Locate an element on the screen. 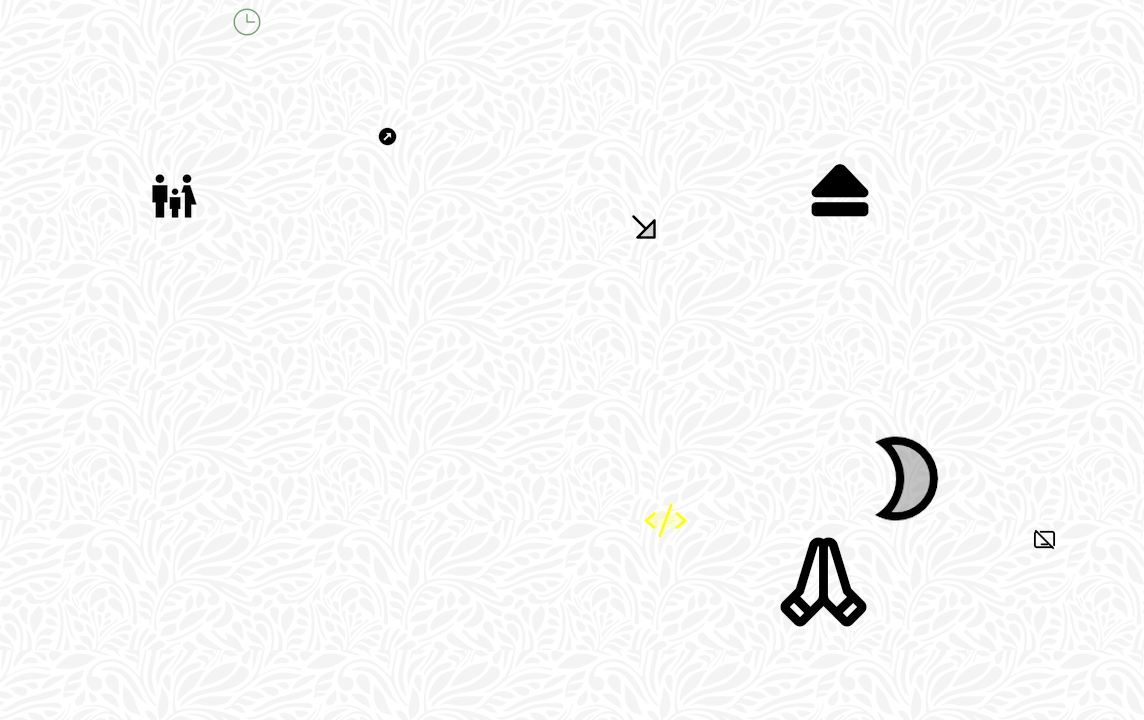 The image size is (1144, 720). navigate to the next item diagonally is located at coordinates (644, 227).